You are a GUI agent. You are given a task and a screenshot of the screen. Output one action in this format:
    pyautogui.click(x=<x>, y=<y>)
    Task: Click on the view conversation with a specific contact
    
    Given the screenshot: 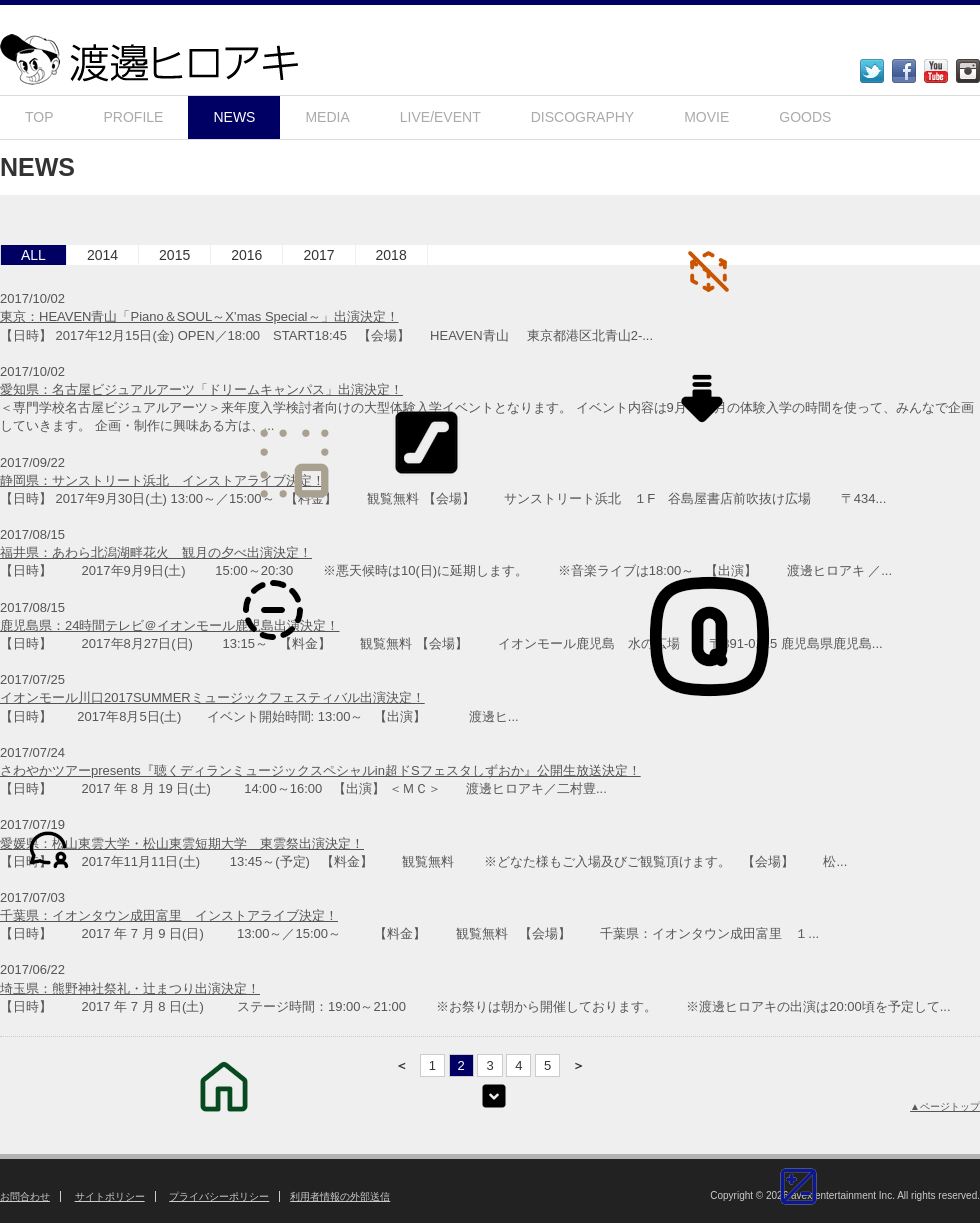 What is the action you would take?
    pyautogui.click(x=48, y=848)
    